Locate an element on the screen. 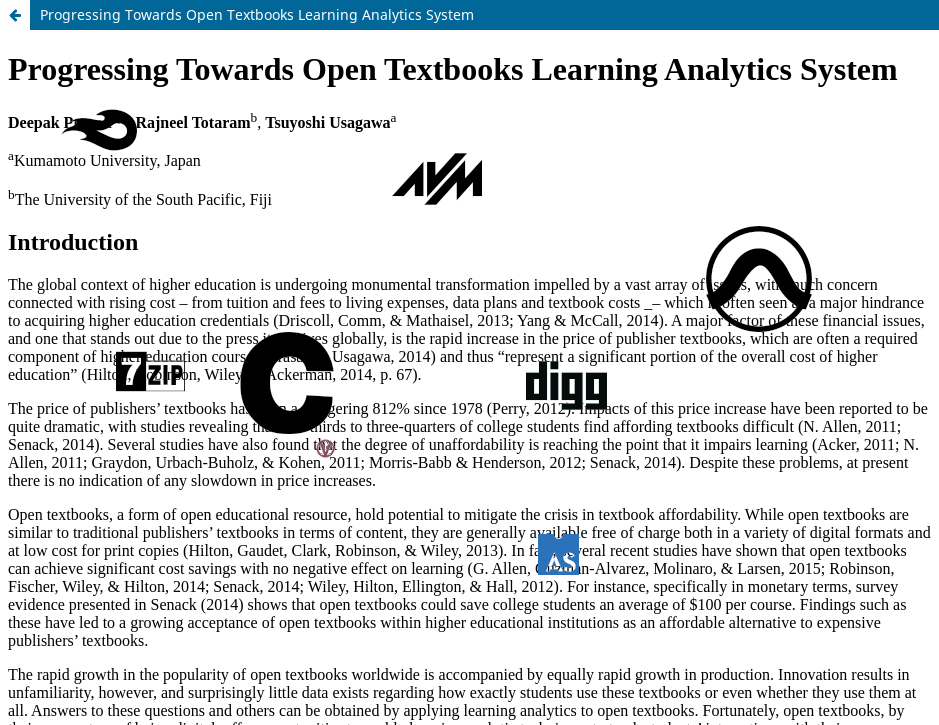 This screenshot has height=725, width=939. AssemblyScript programming language logo is located at coordinates (558, 554).